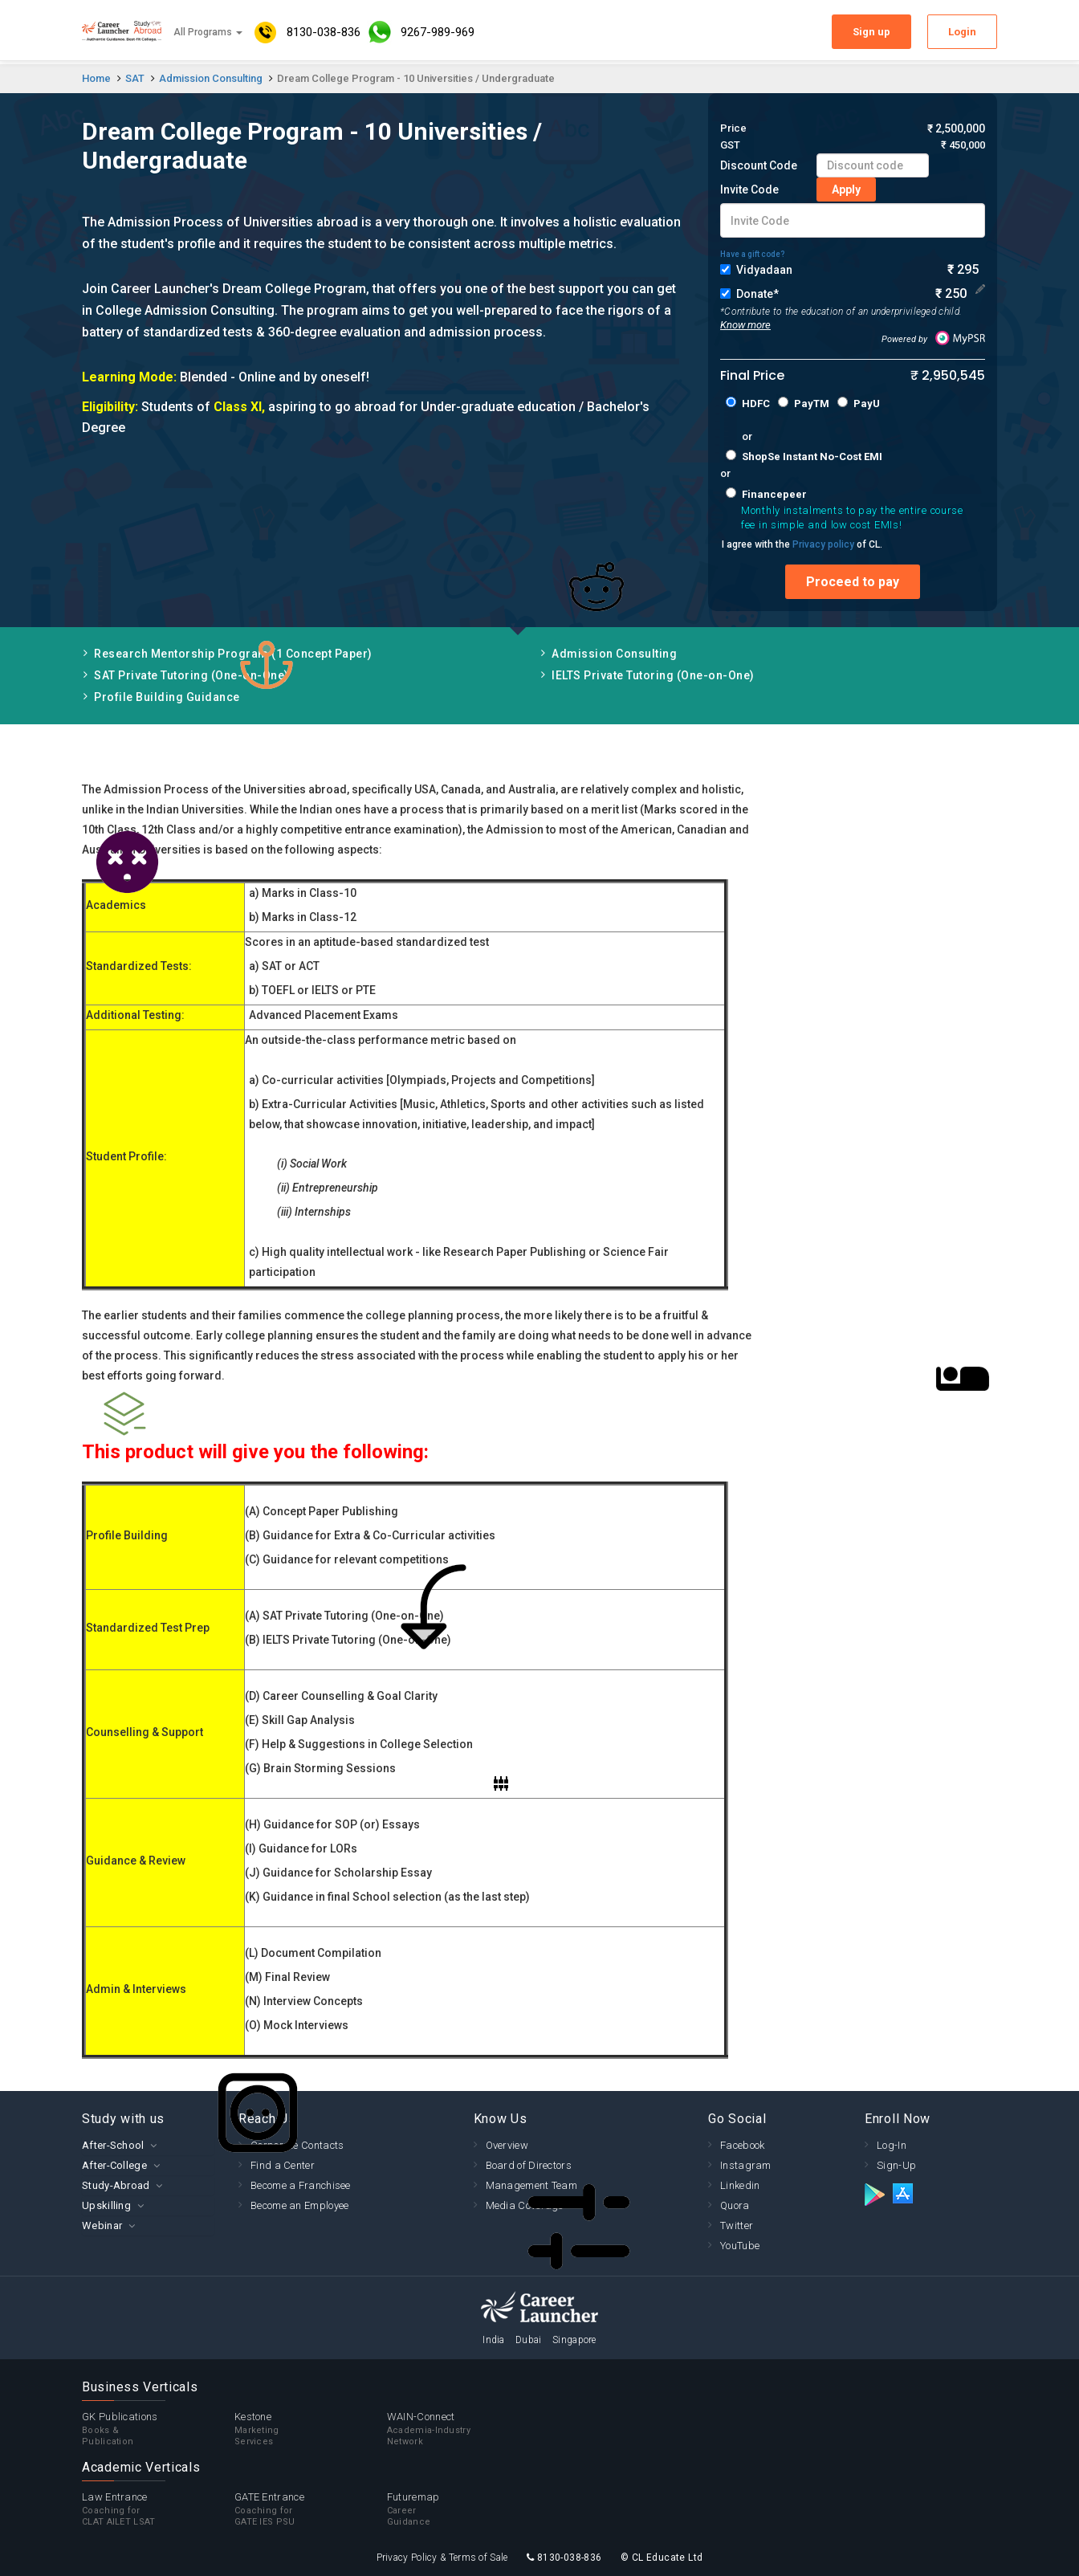  Describe the element at coordinates (501, 1783) in the screenshot. I see `configure audio or video input components` at that location.